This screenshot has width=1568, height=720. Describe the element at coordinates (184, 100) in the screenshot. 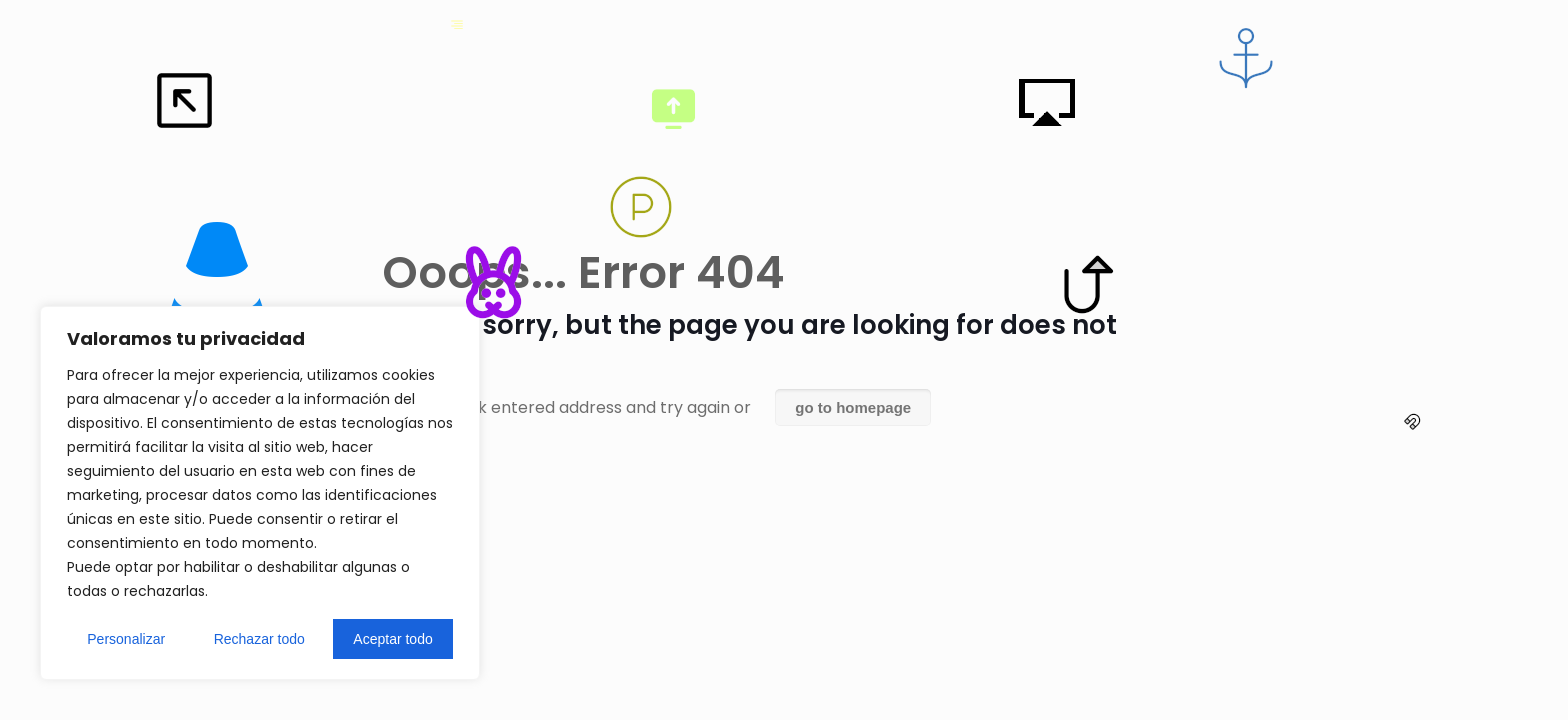

I see `navigate to previous screen or parent folder` at that location.